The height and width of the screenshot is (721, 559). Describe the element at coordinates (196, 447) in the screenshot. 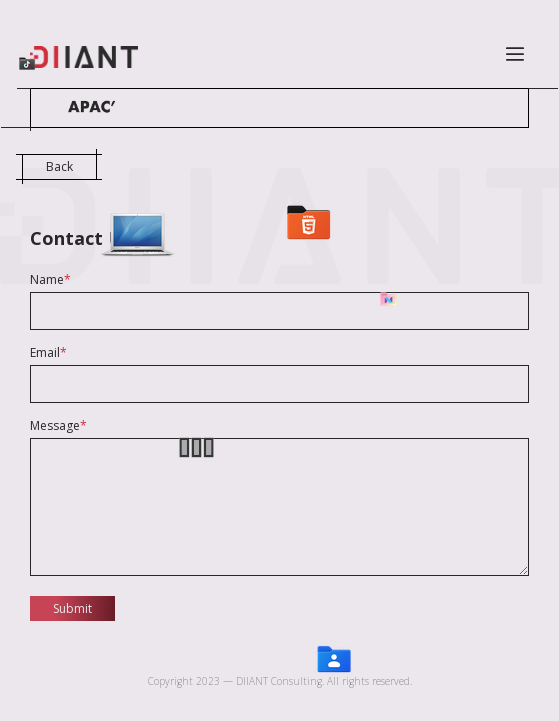

I see `switch between open workspaces or desktops` at that location.